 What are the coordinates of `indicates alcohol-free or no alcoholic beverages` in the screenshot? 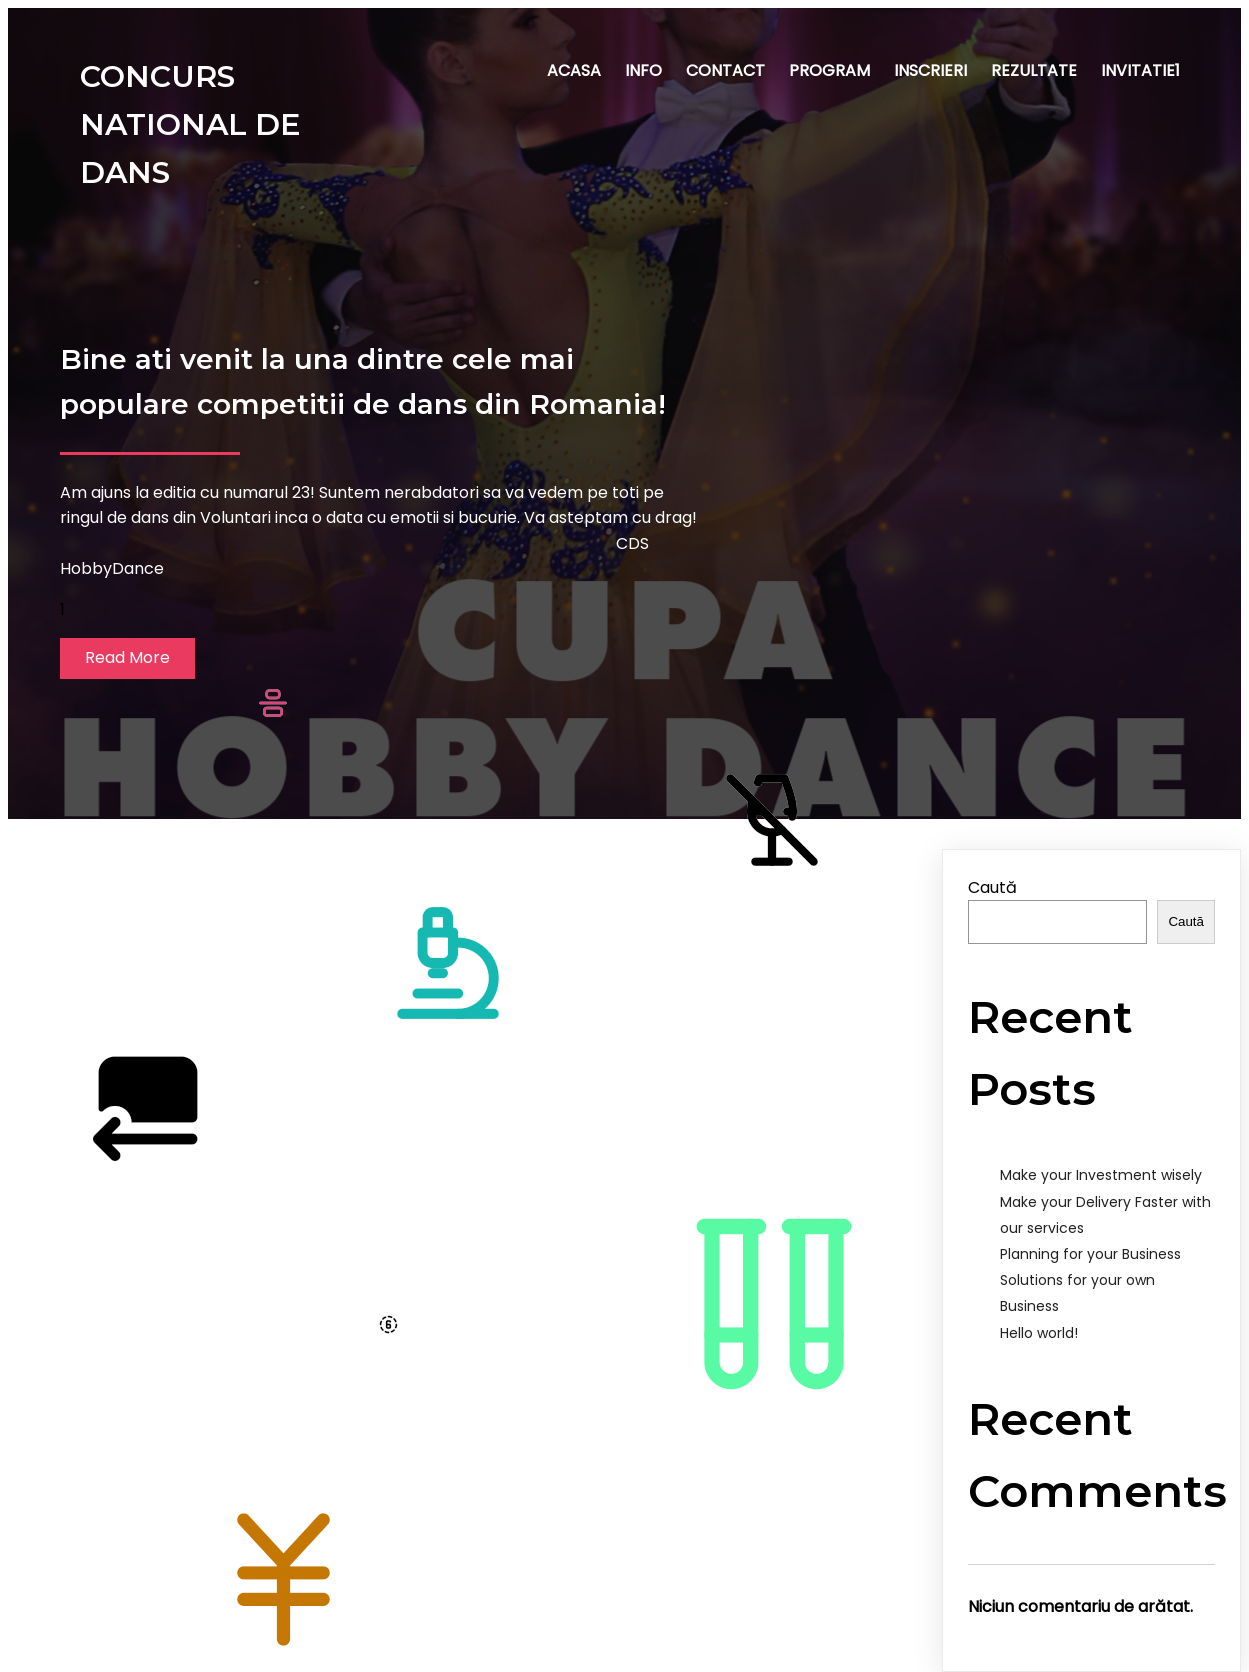 It's located at (772, 820).